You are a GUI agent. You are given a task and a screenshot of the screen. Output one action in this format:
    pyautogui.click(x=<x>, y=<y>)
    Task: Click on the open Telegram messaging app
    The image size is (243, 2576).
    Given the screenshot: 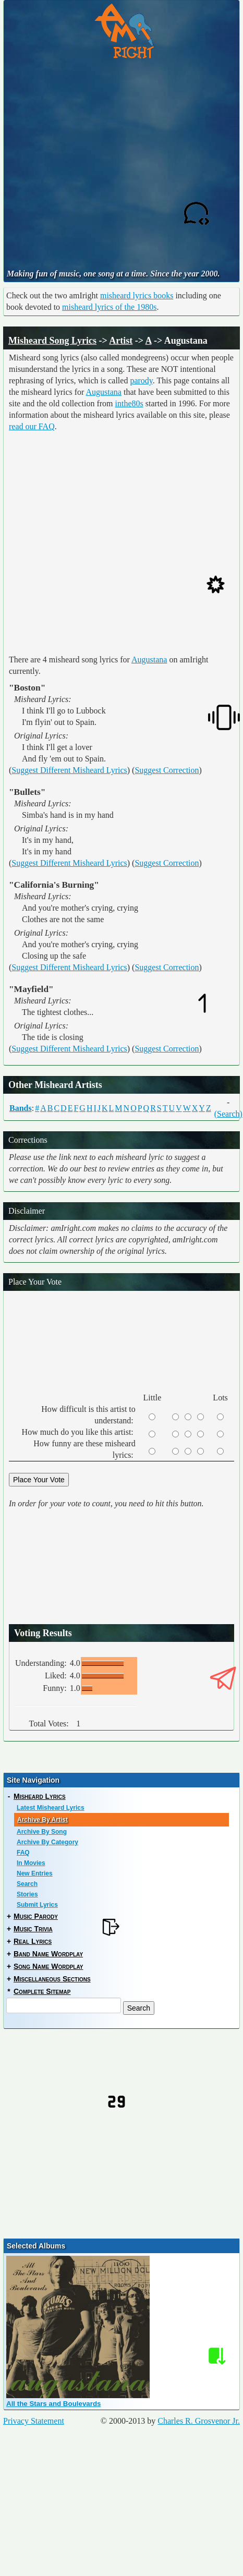 What is the action you would take?
    pyautogui.click(x=224, y=1678)
    